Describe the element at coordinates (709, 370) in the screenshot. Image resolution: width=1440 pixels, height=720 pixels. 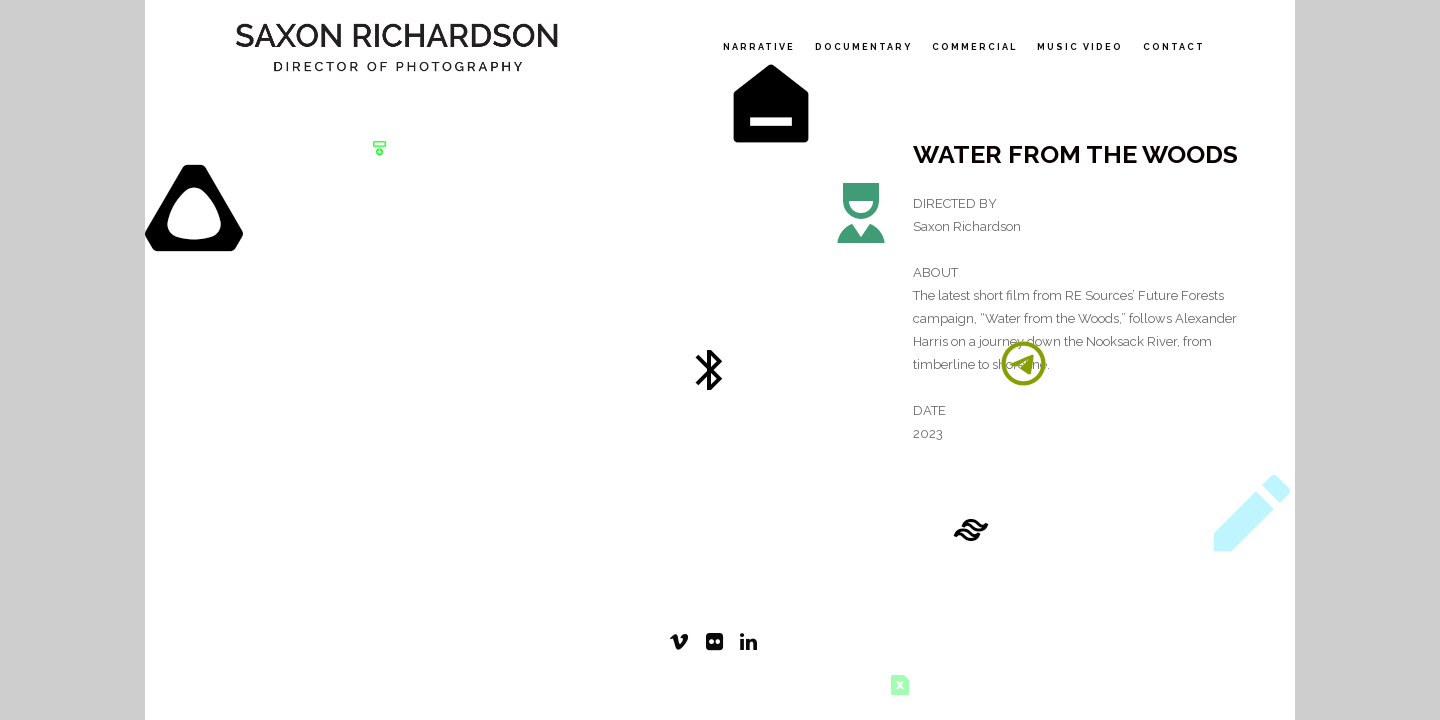
I see `toggle bluetooth connectivity` at that location.